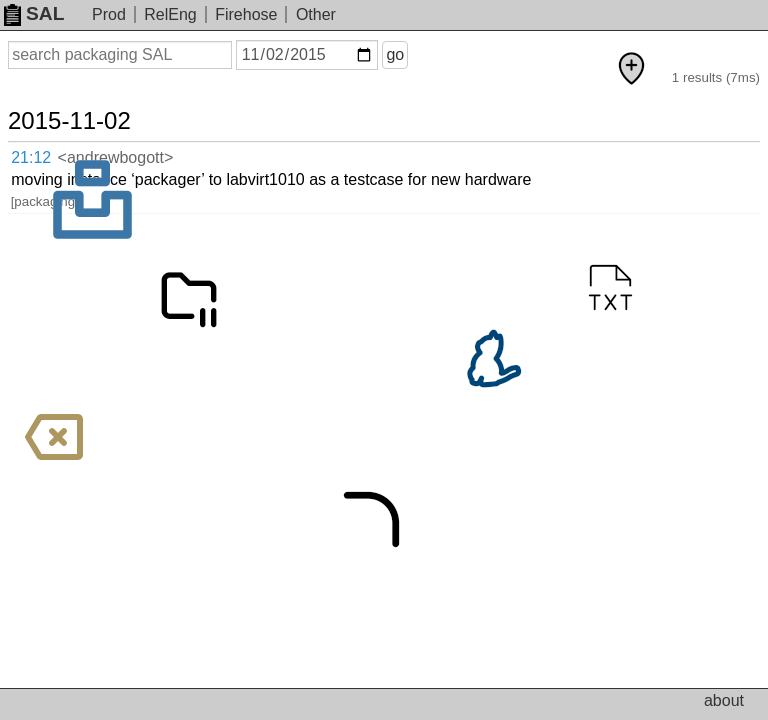 This screenshot has width=768, height=720. Describe the element at coordinates (610, 289) in the screenshot. I see `open a text file` at that location.